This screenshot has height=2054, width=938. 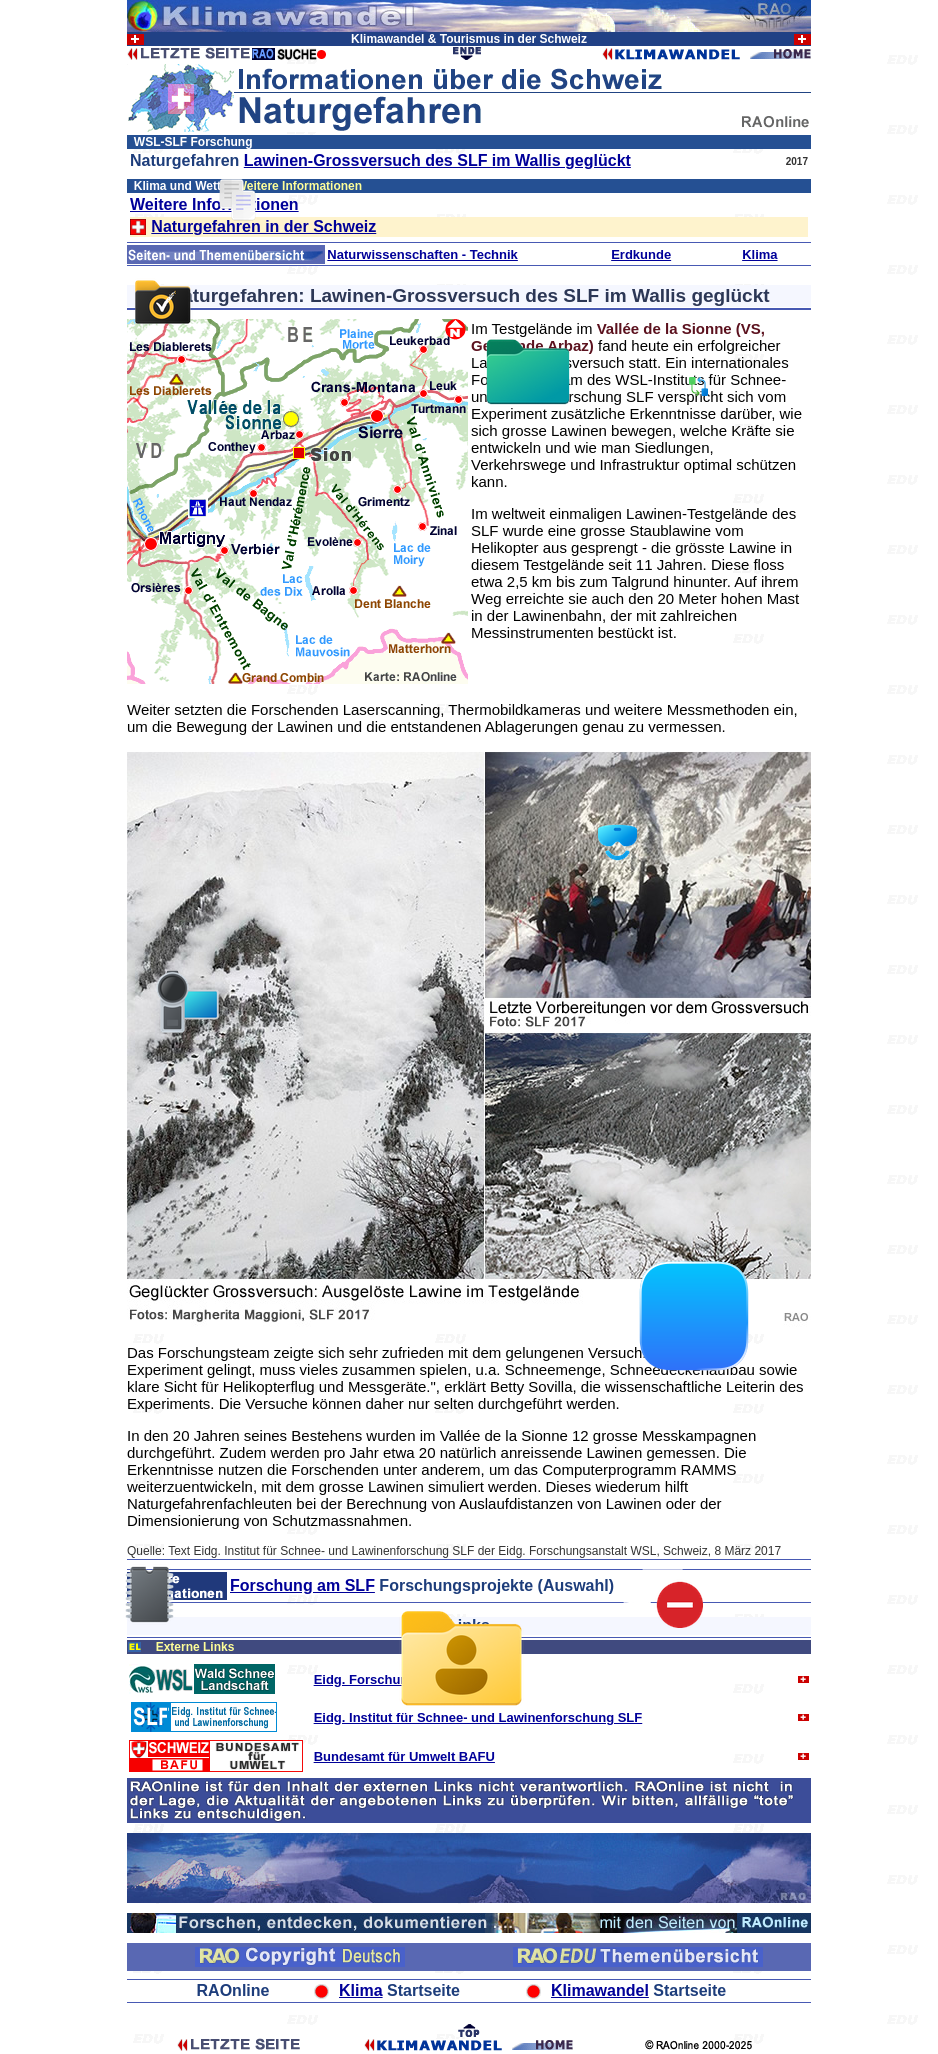 What do you see at coordinates (162, 303) in the screenshot?
I see `open norton antivirus files folder` at bounding box center [162, 303].